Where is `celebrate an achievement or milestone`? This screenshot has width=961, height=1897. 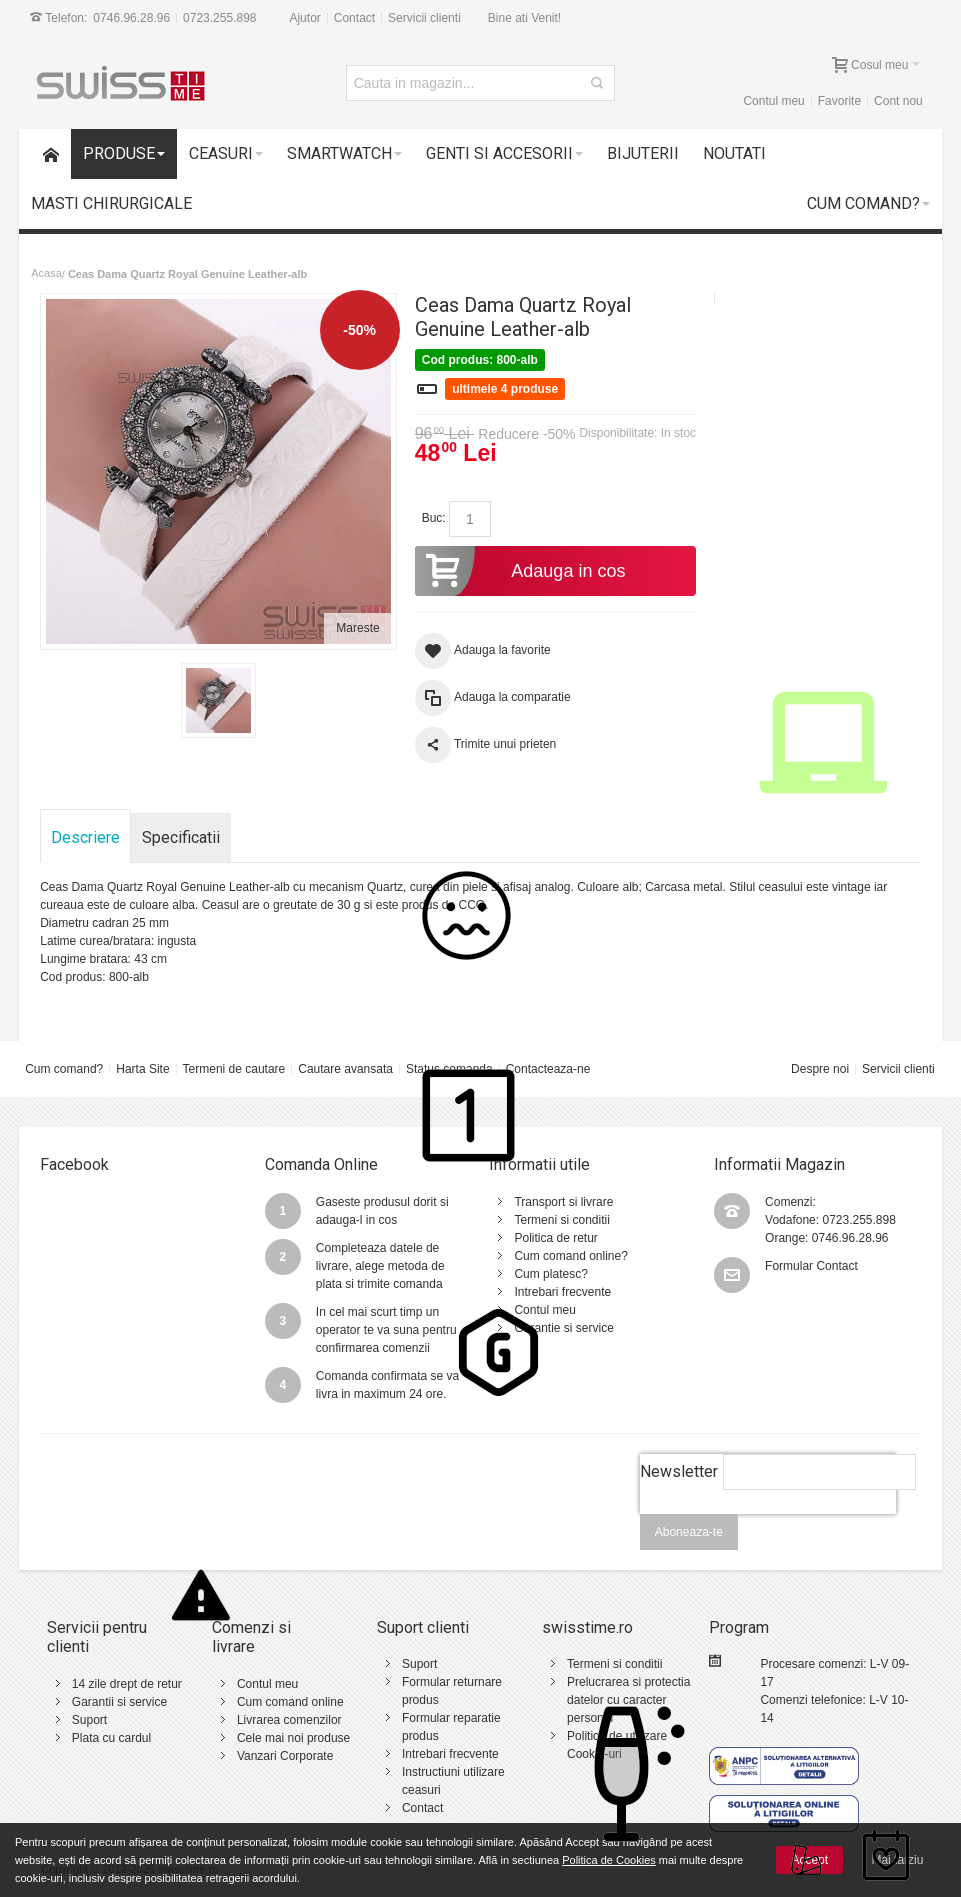 celebrate an achievement or milestone is located at coordinates (626, 1774).